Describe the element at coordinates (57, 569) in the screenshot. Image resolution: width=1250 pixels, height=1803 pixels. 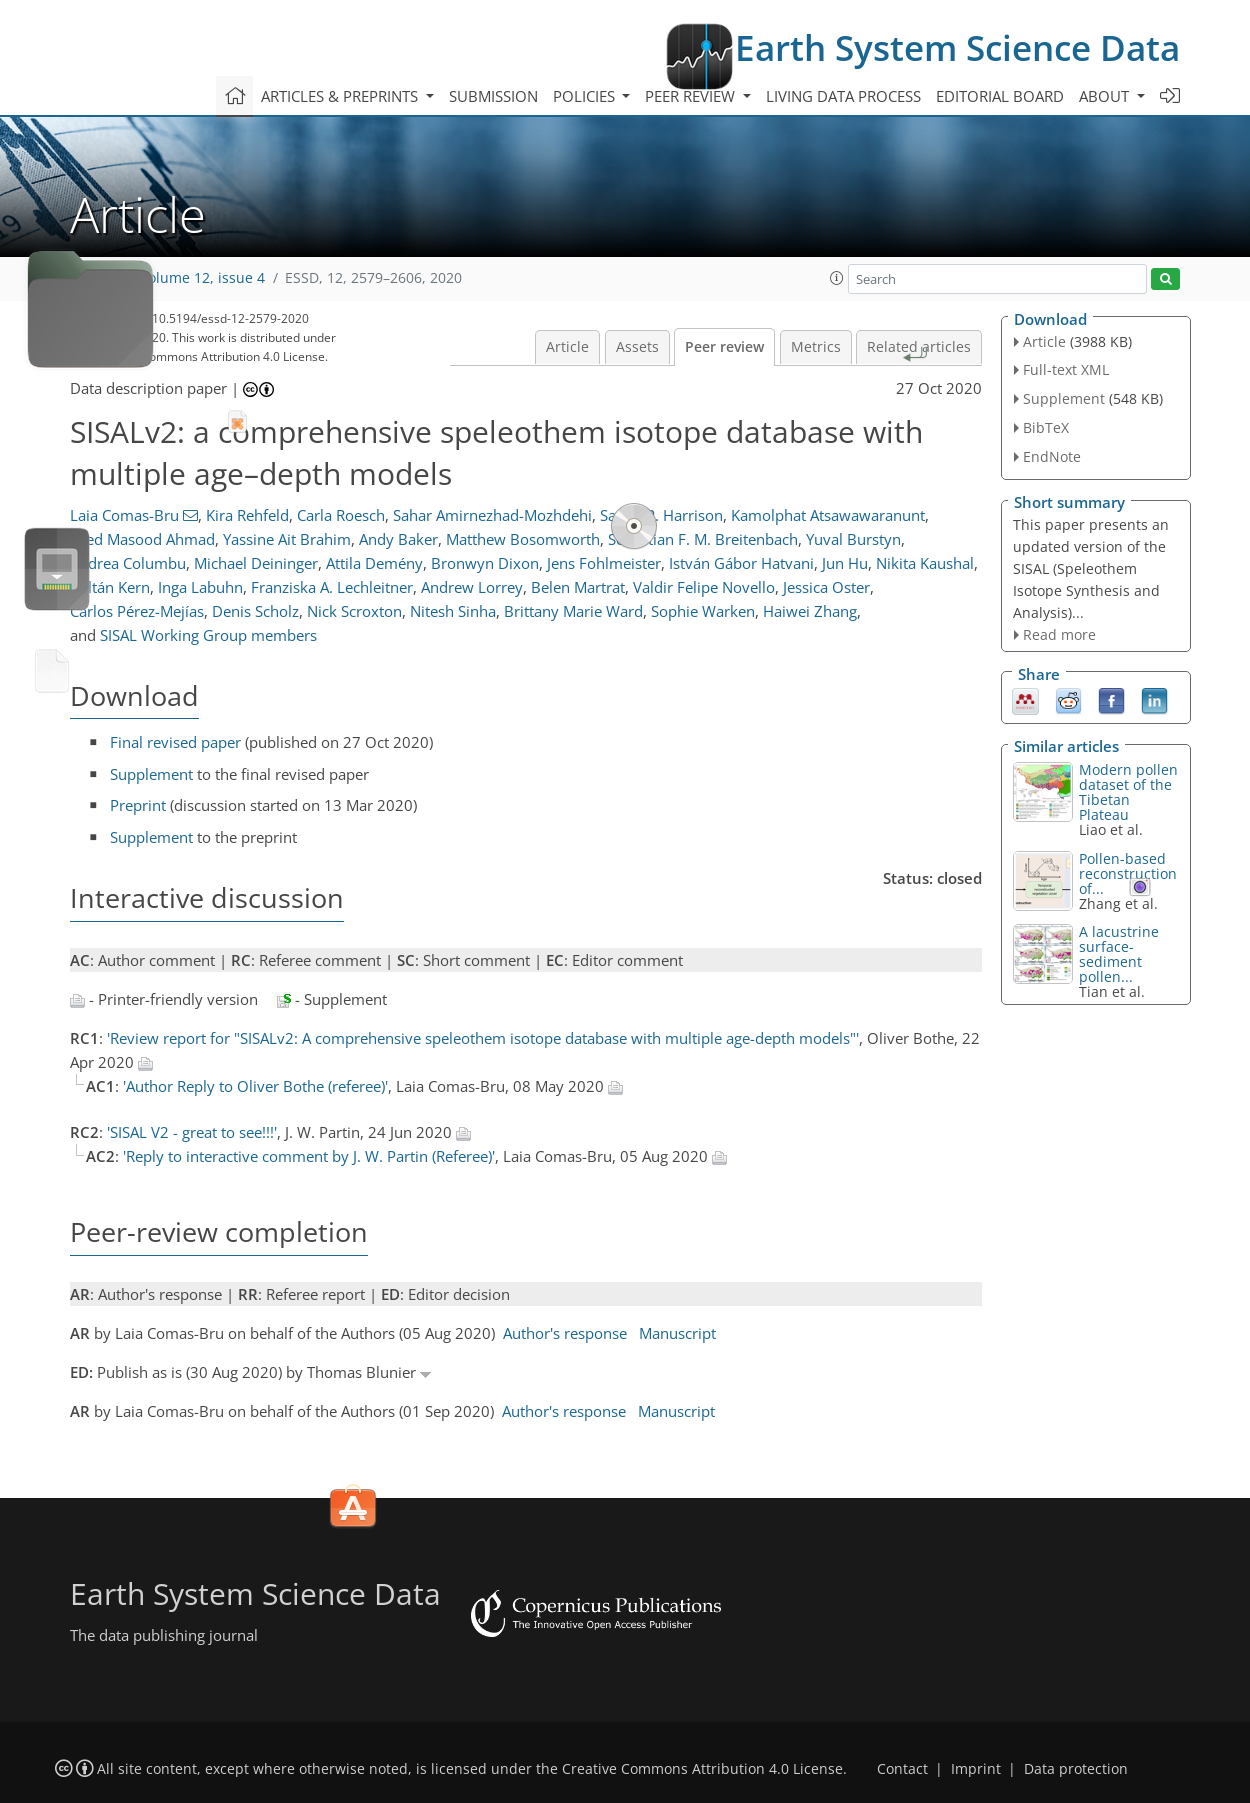
I see `n64 game rom file` at that location.